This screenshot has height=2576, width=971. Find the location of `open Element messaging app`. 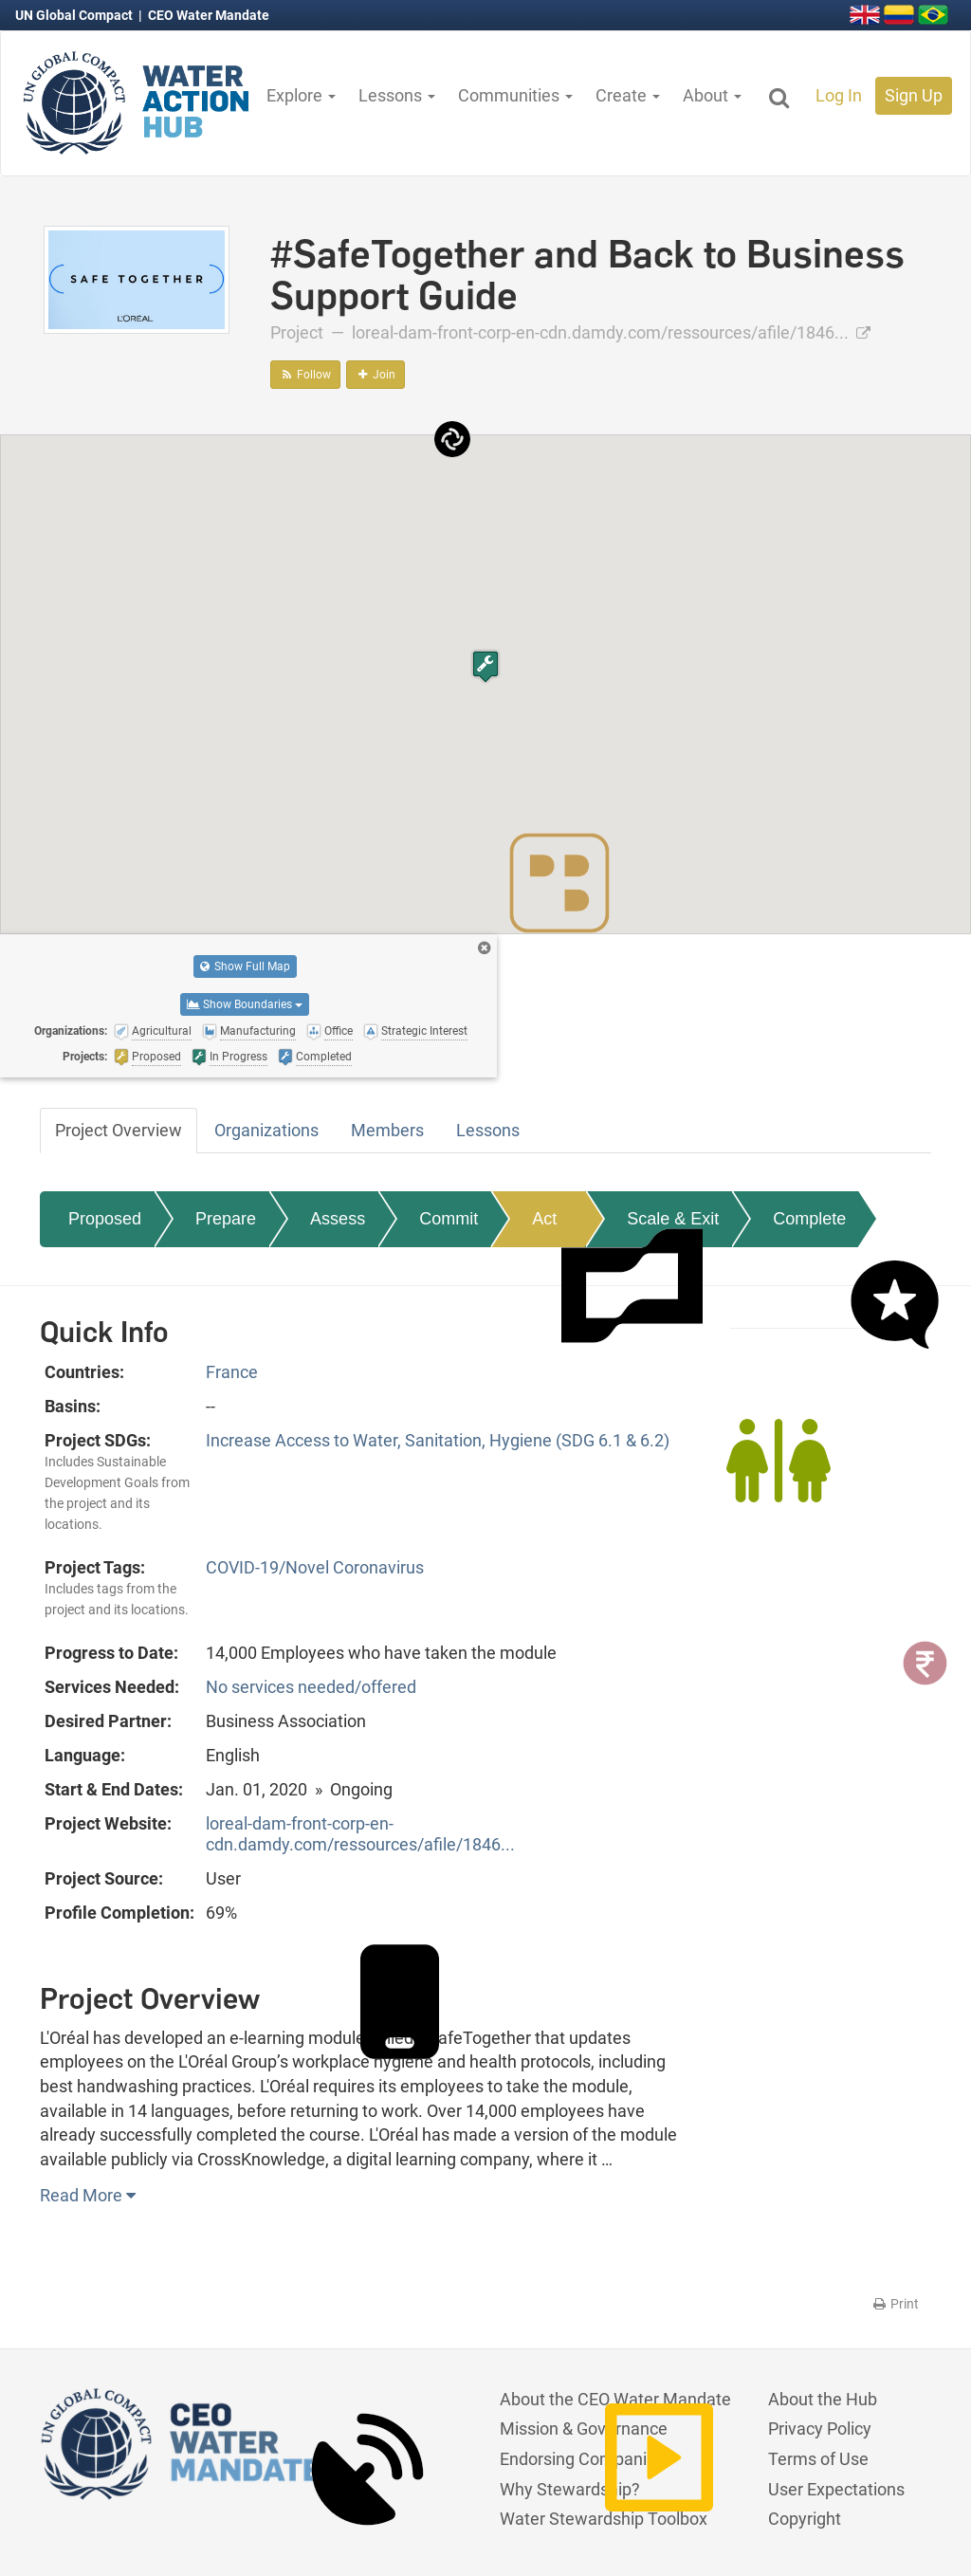

open Element messaging app is located at coordinates (452, 439).